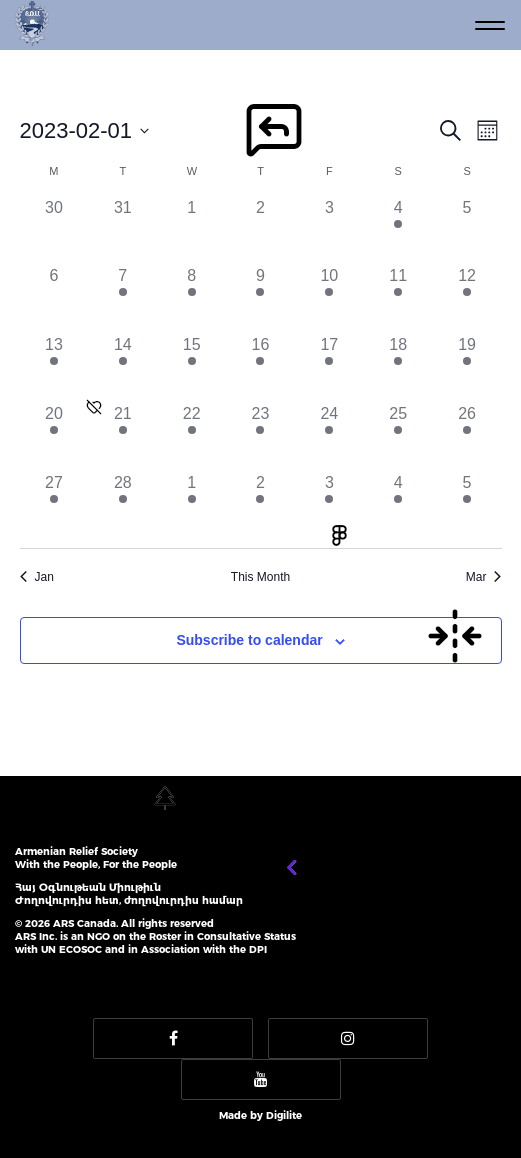  What do you see at coordinates (274, 129) in the screenshot?
I see `reply to a message` at bounding box center [274, 129].